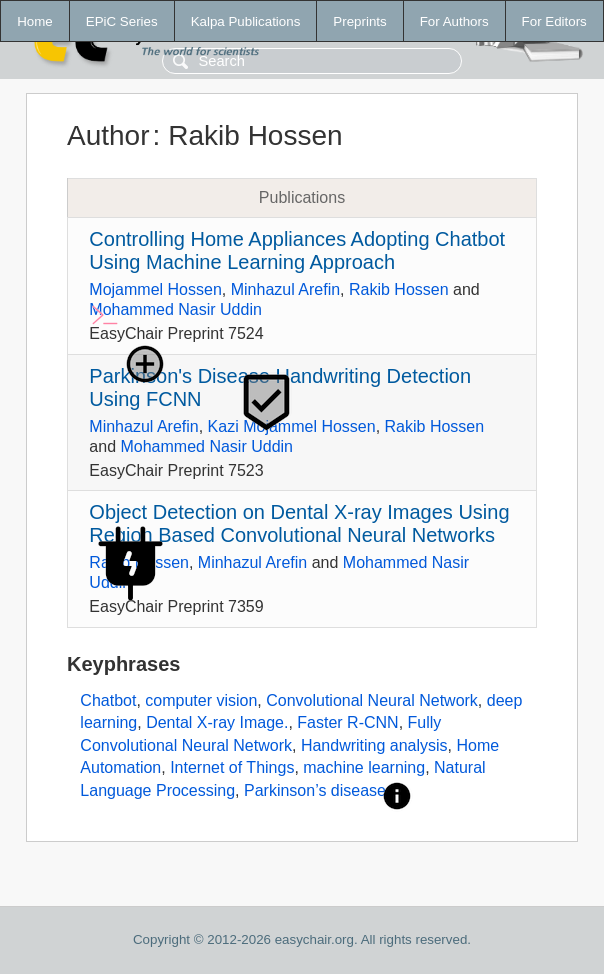  Describe the element at coordinates (397, 796) in the screenshot. I see `view more information about this item` at that location.